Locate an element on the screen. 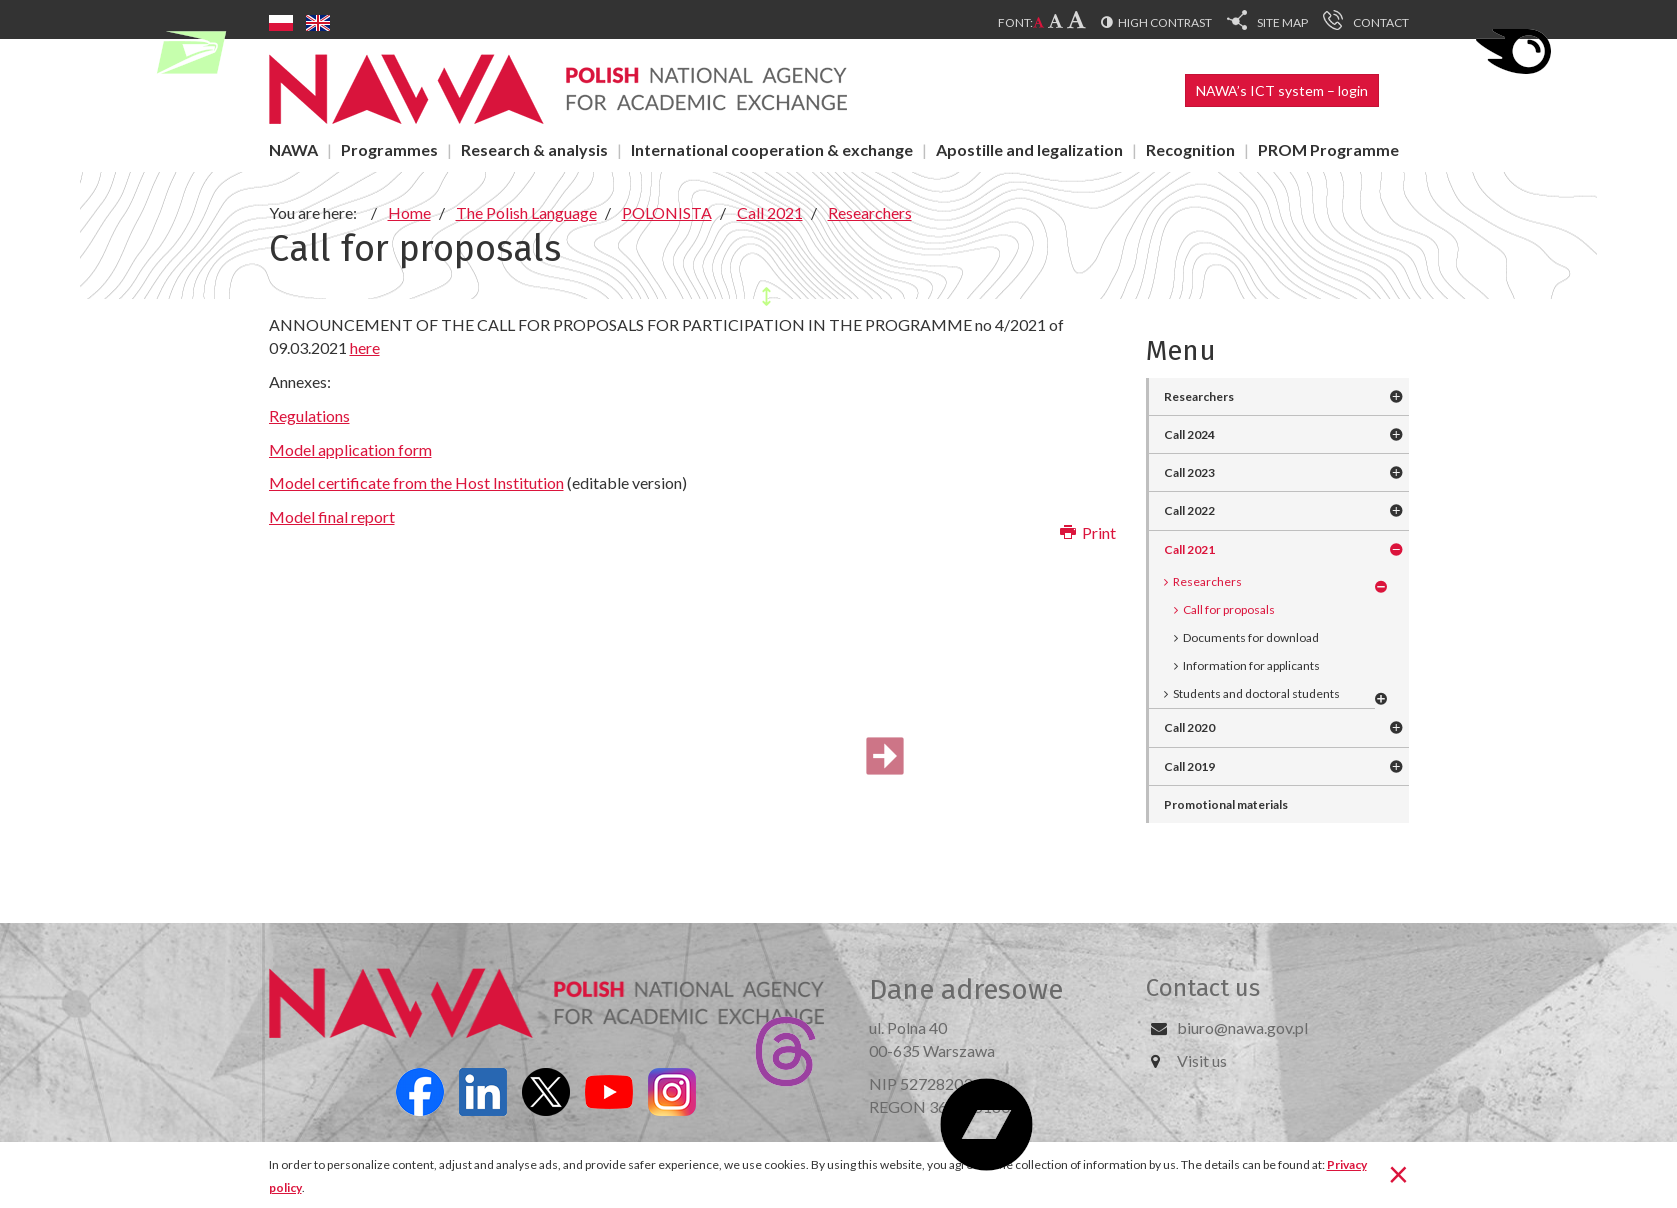 The width and height of the screenshot is (1677, 1208). resize element vertically is located at coordinates (766, 296).